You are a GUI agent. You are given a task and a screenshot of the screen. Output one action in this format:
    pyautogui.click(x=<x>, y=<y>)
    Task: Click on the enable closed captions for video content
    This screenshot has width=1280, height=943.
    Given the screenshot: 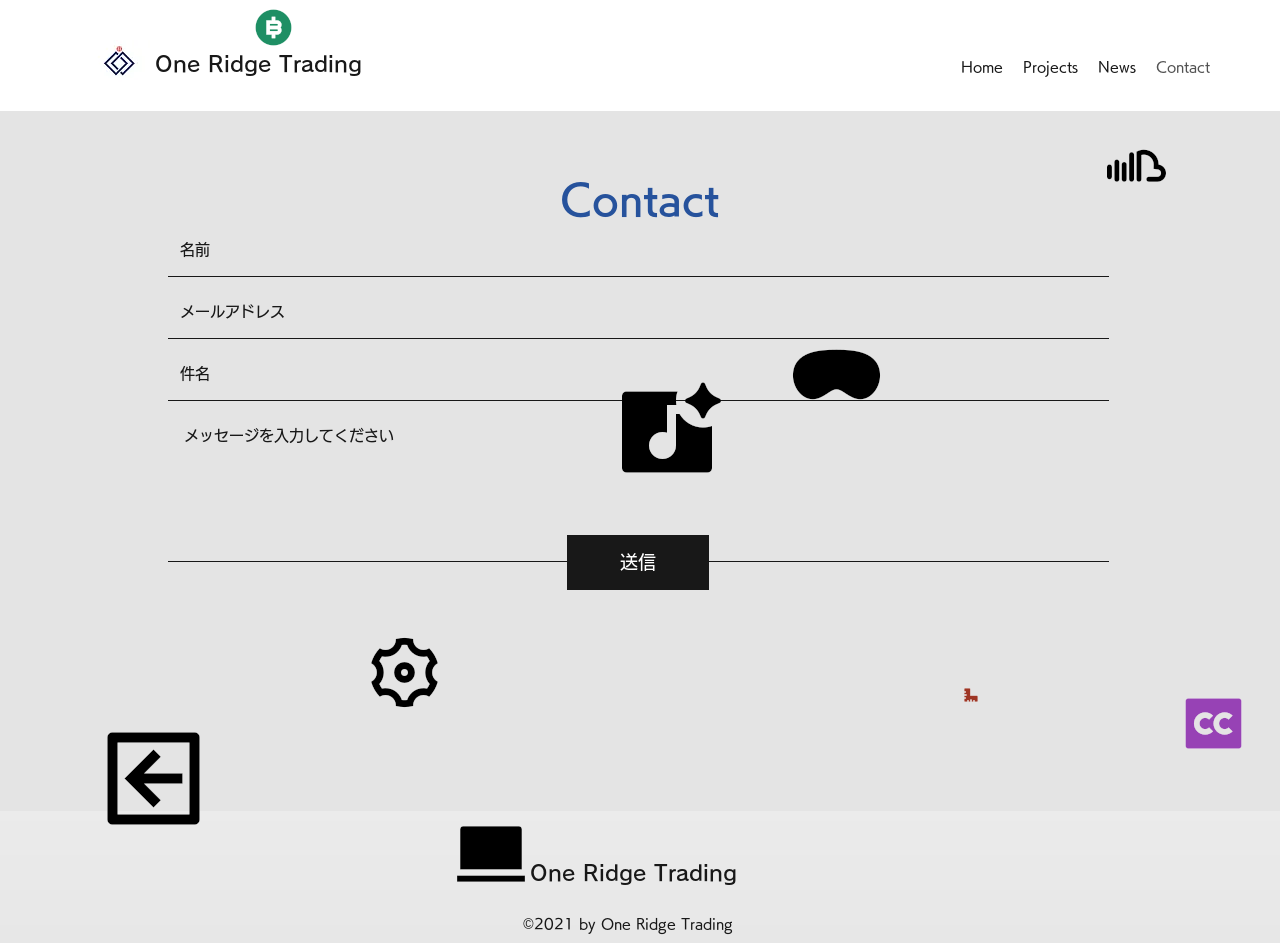 What is the action you would take?
    pyautogui.click(x=1213, y=723)
    